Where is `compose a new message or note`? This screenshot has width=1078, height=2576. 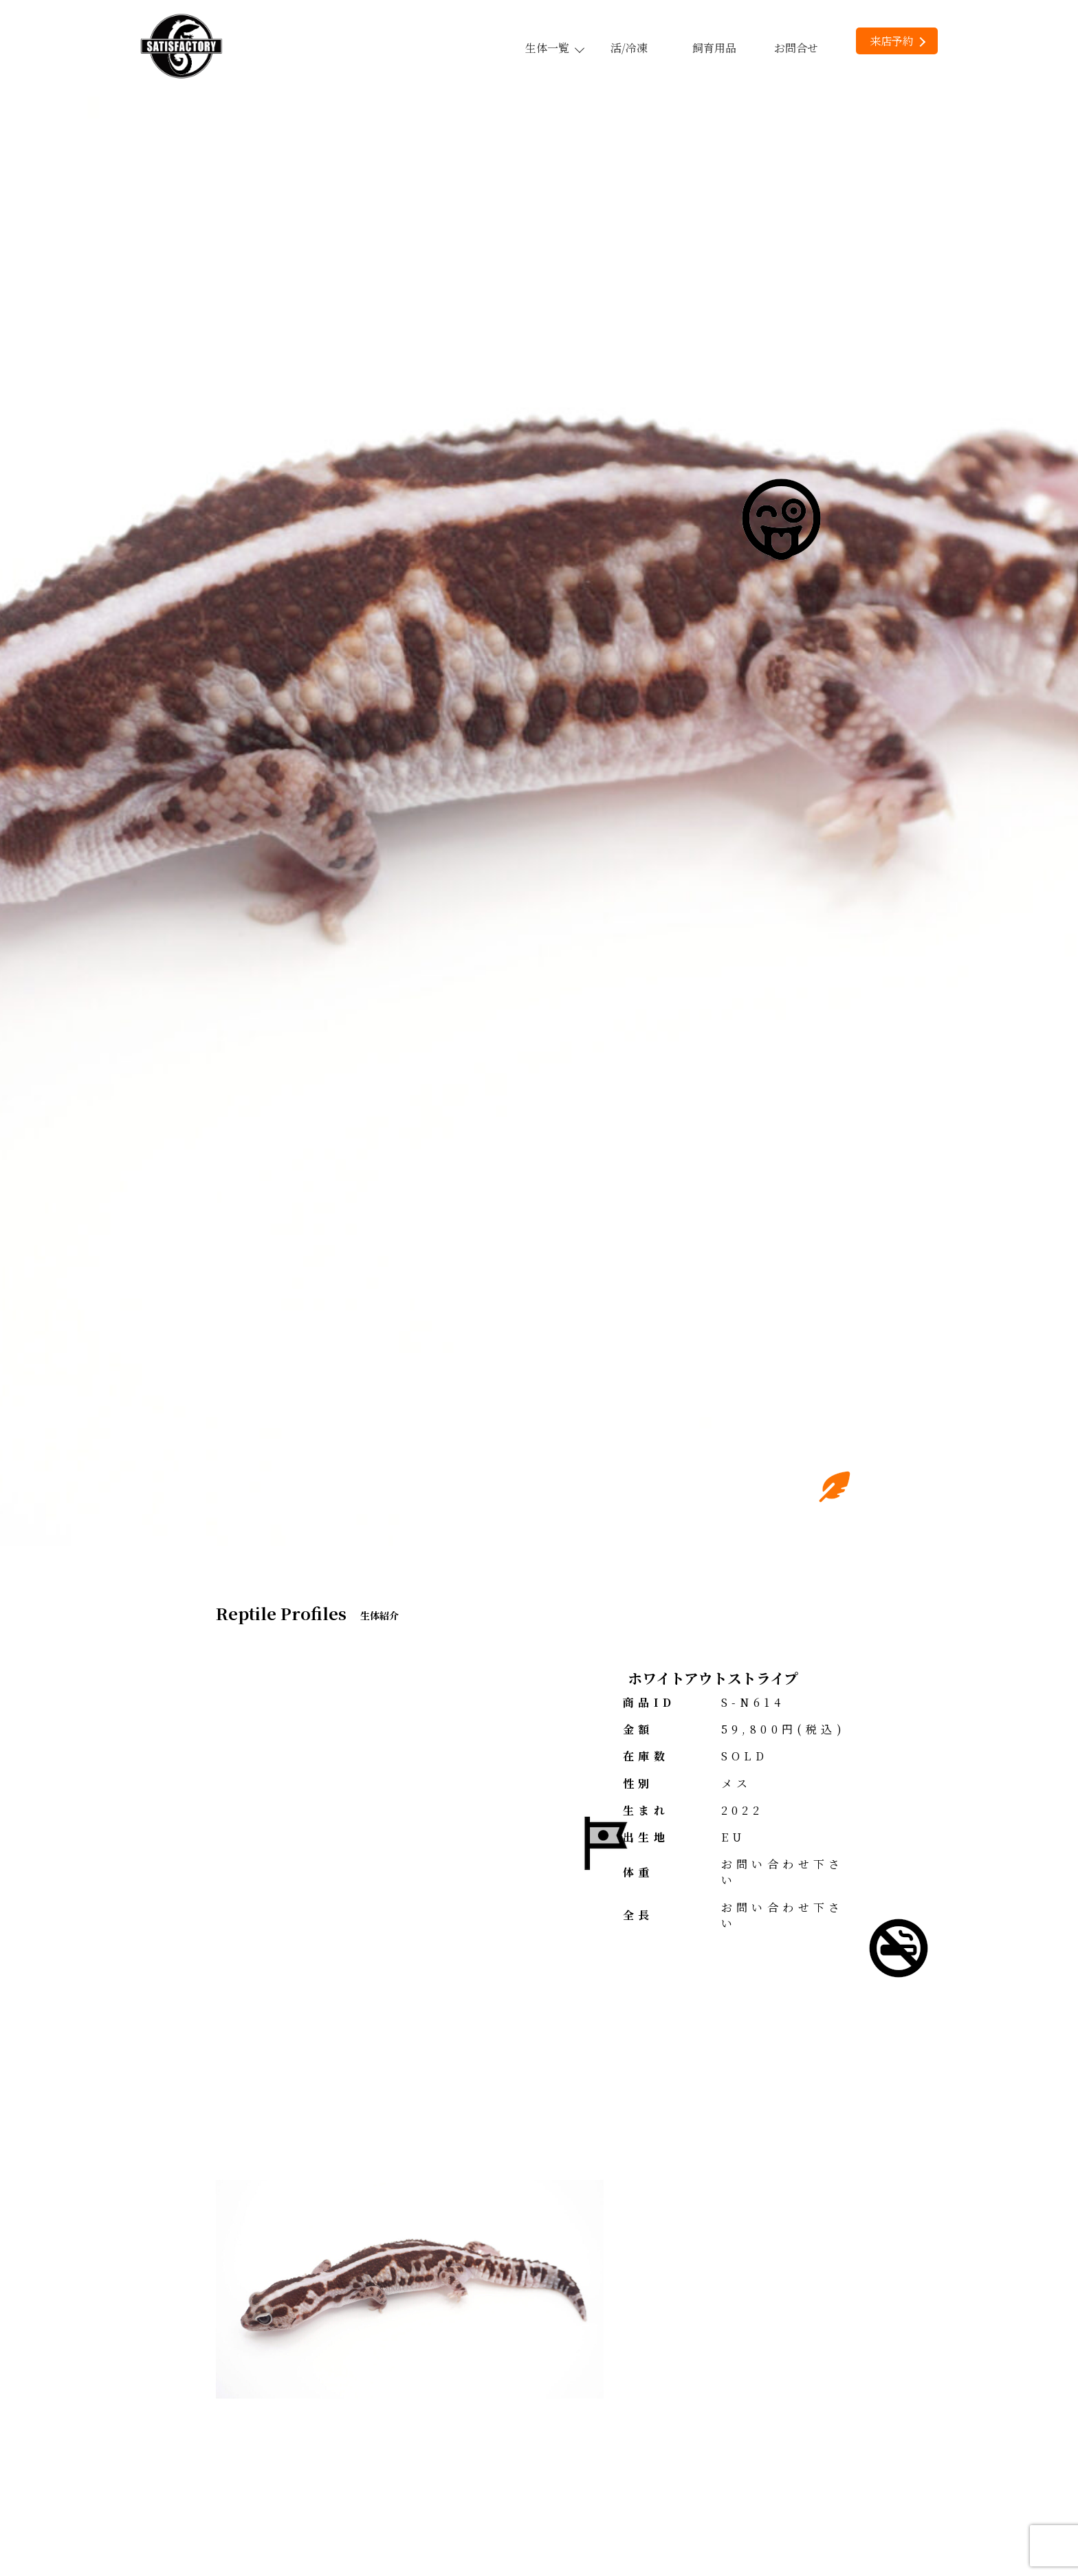
compose a new message or note is located at coordinates (834, 1487).